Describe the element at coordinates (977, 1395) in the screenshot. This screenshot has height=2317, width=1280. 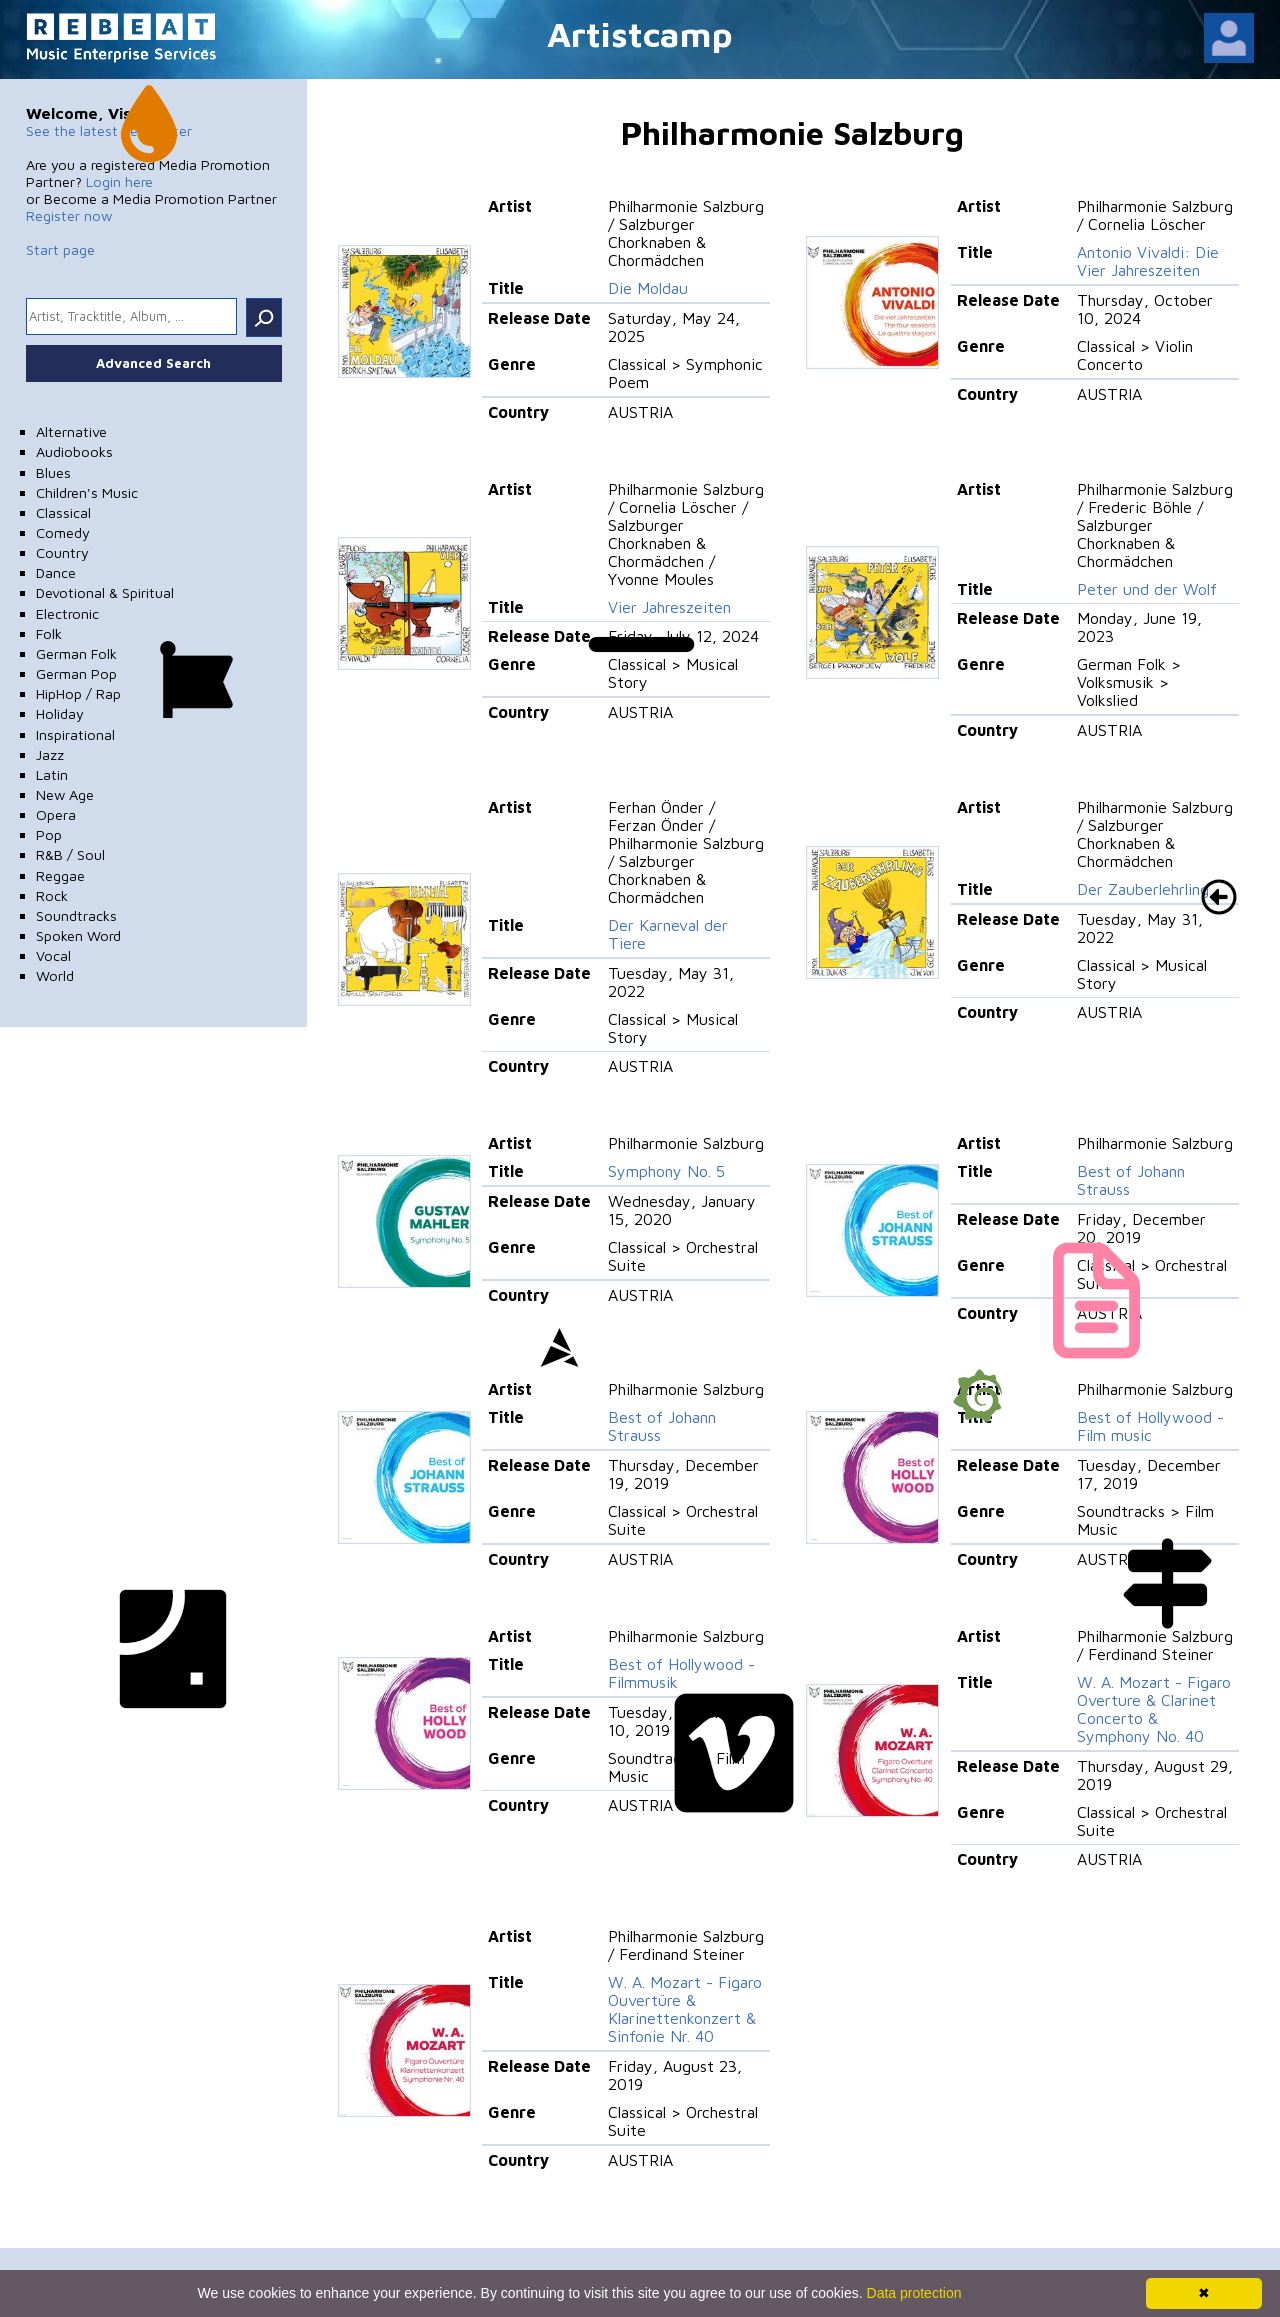
I see `open grafana dashboard` at that location.